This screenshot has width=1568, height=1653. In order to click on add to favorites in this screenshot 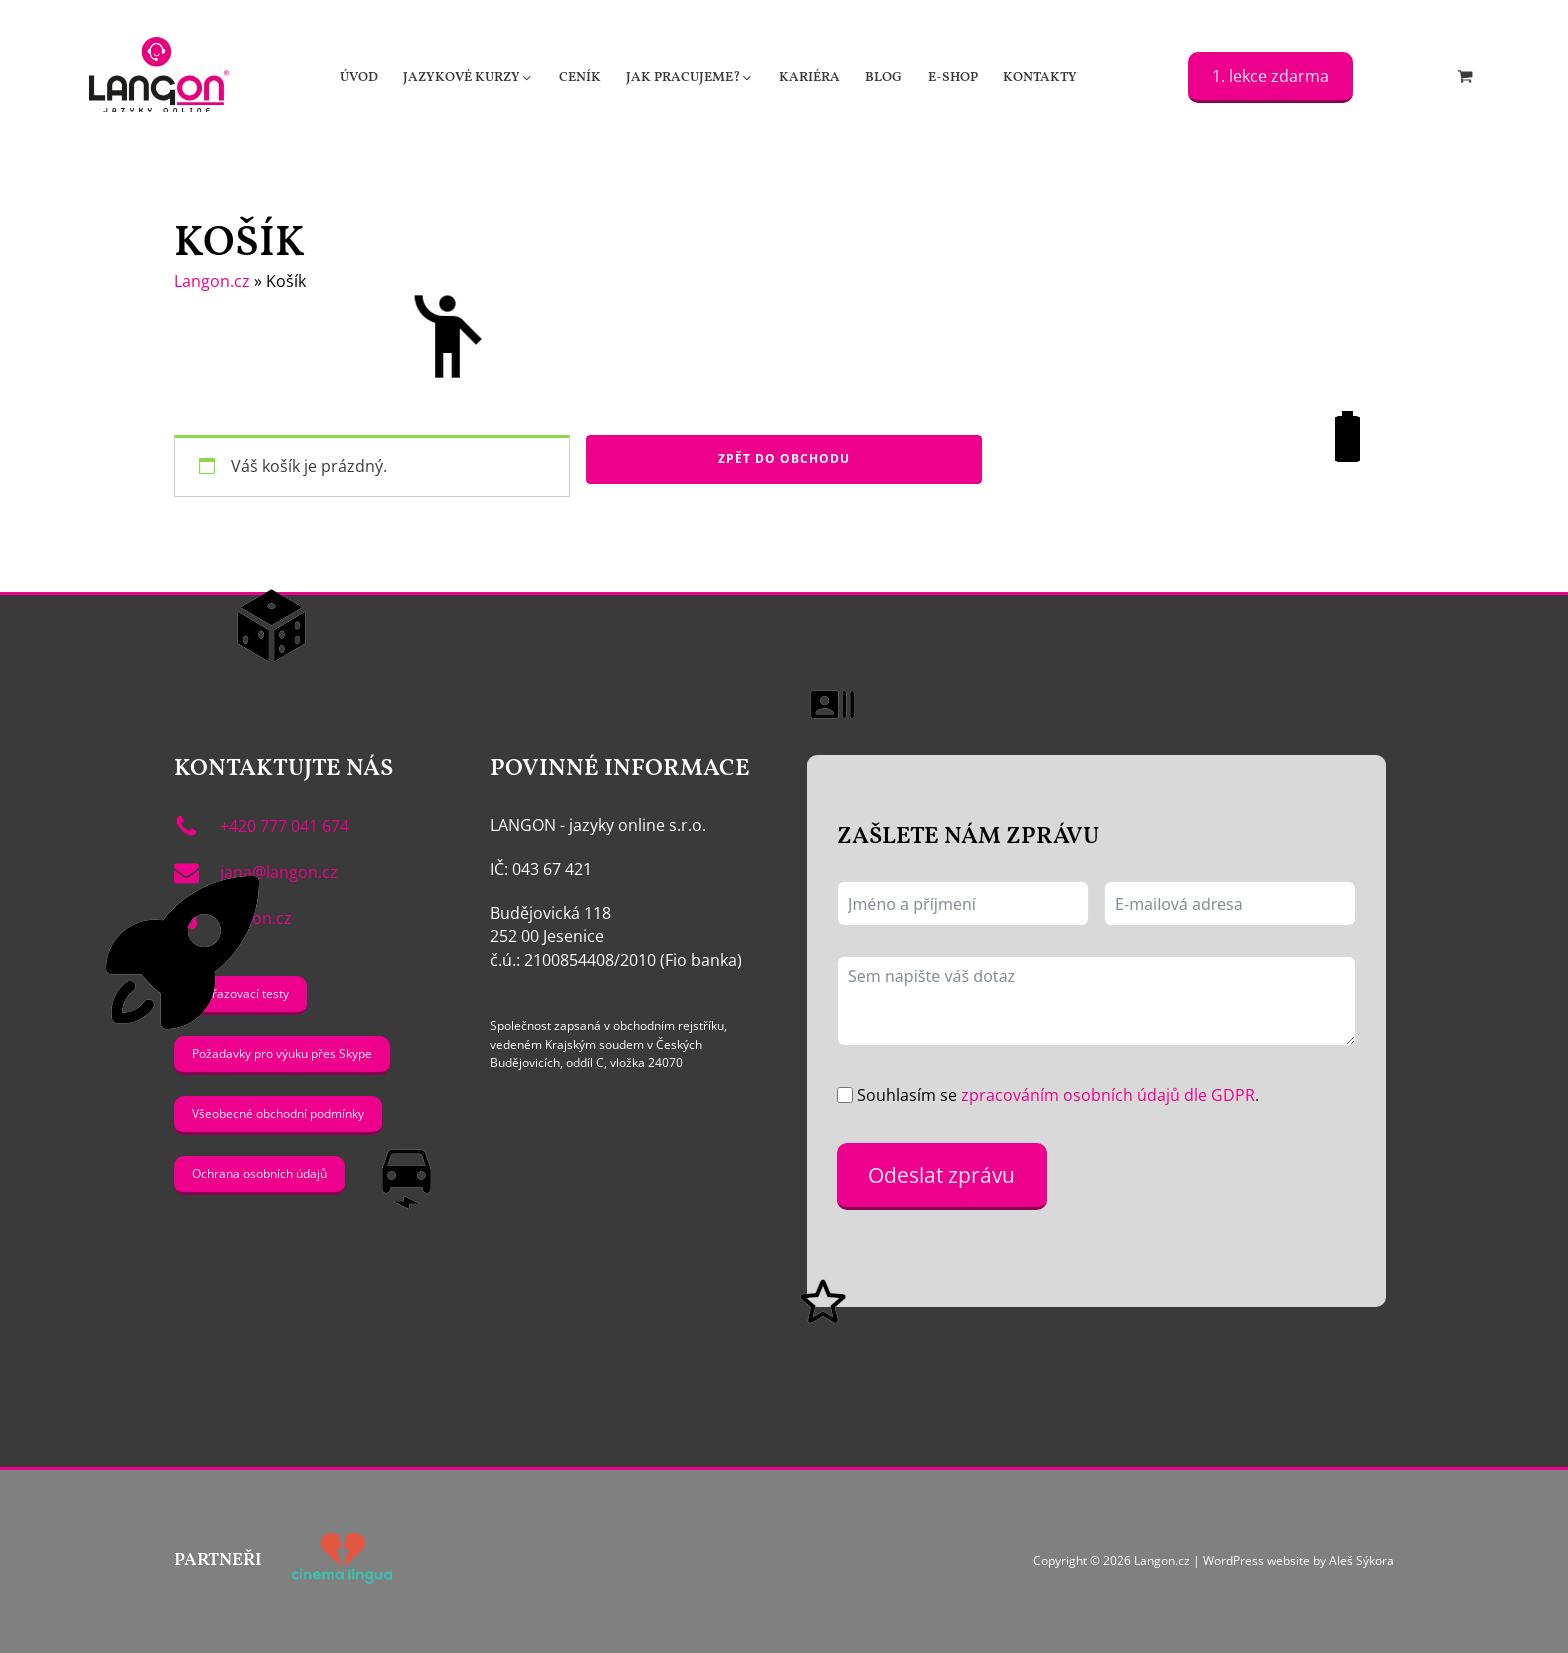, I will do `click(823, 1302)`.